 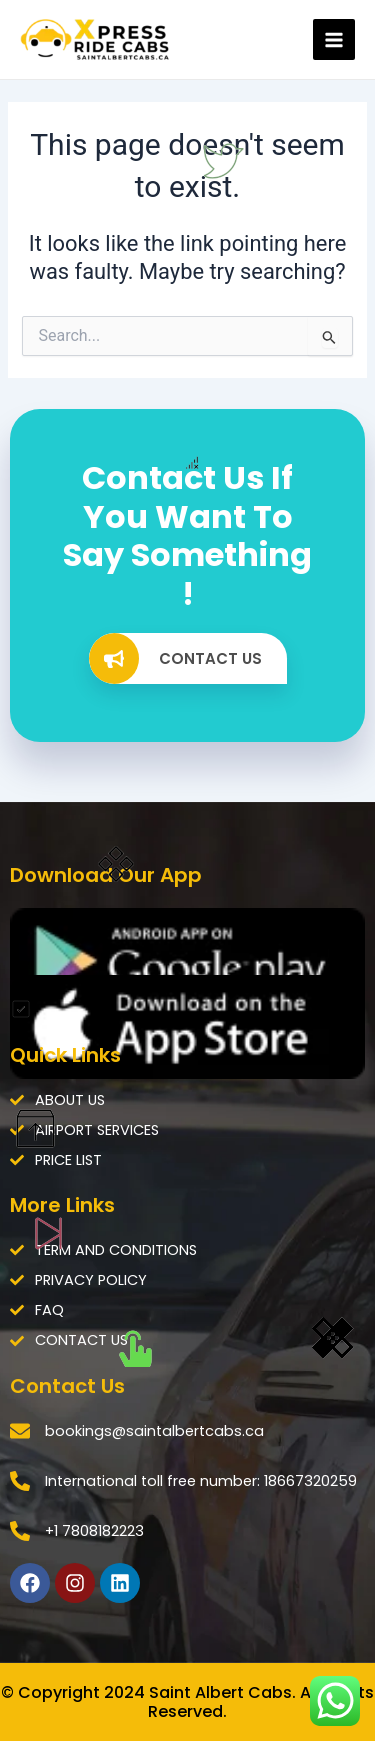 I want to click on skip to the next track or media item, so click(x=48, y=1233).